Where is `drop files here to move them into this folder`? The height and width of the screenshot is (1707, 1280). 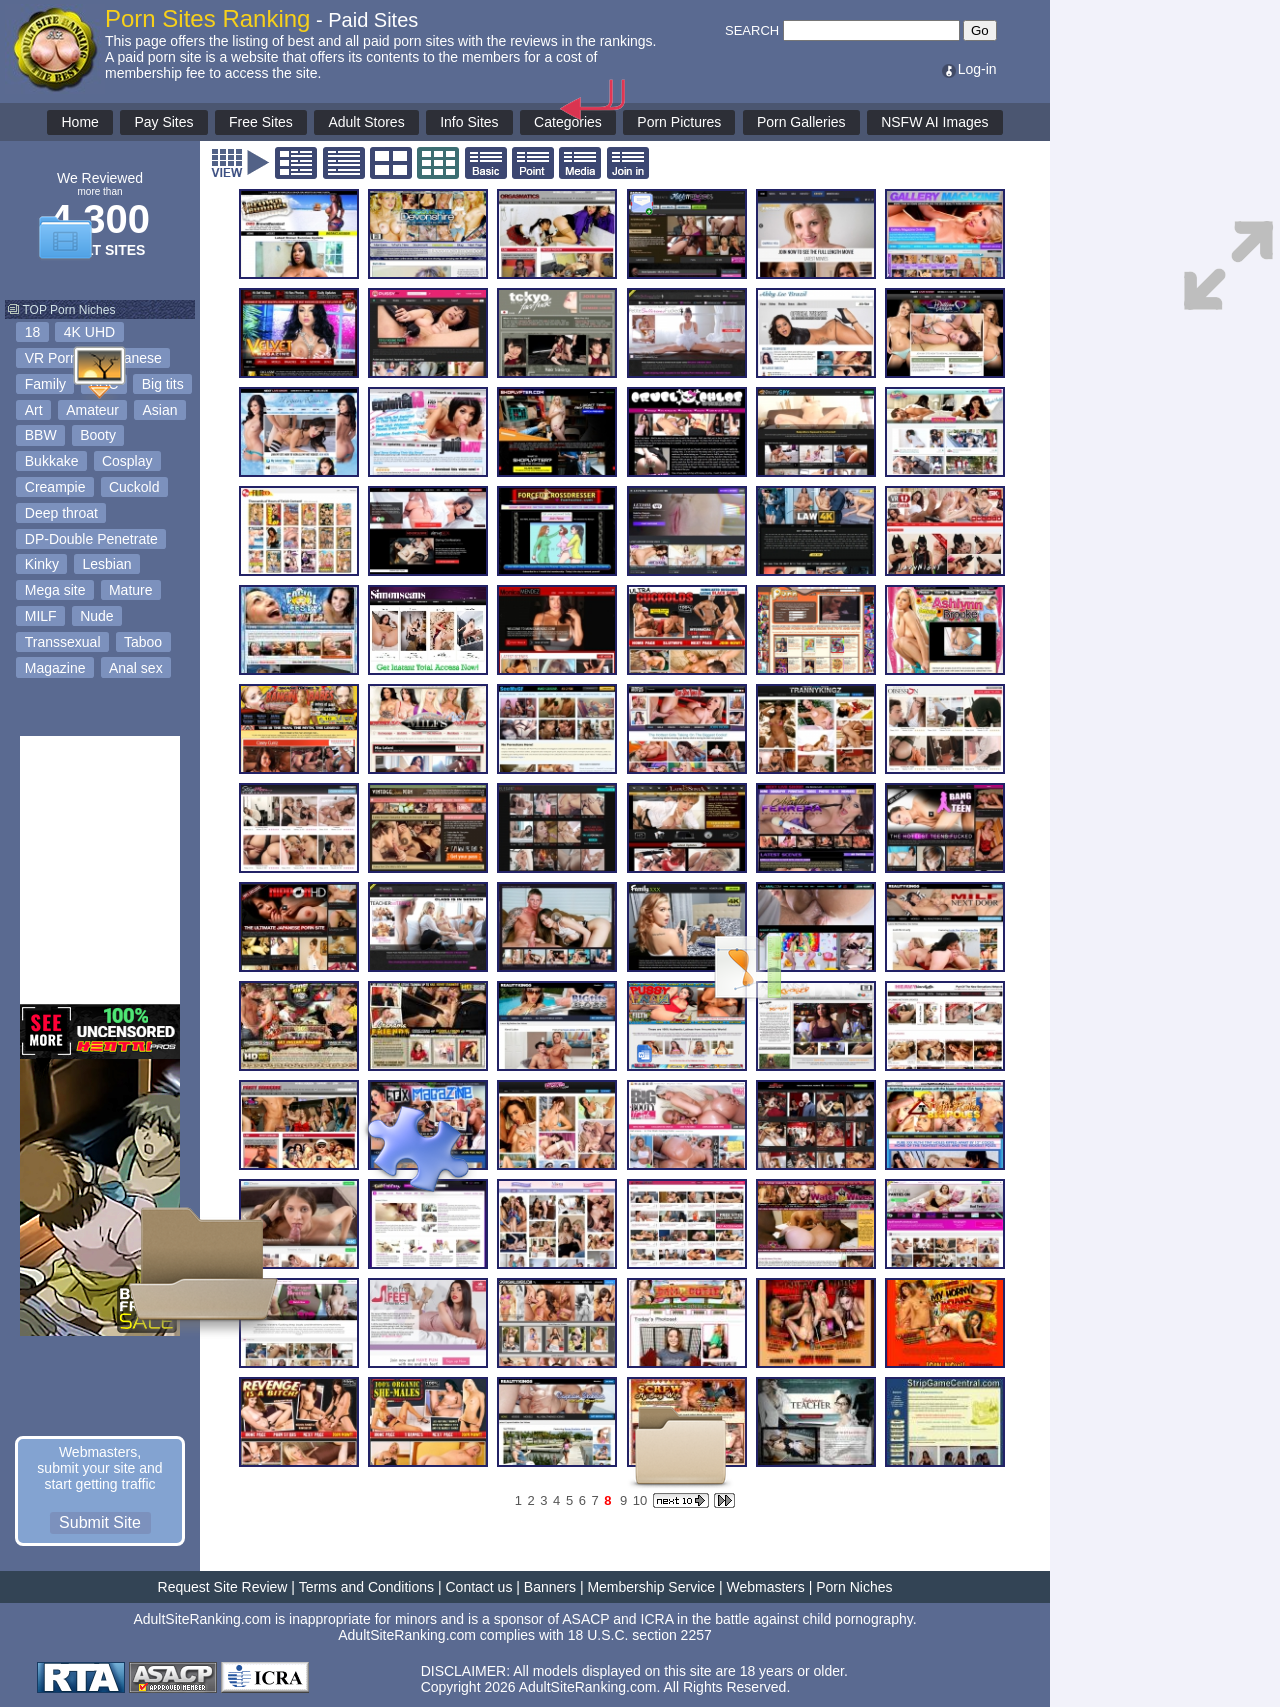 drop files here to move them into this folder is located at coordinates (202, 1271).